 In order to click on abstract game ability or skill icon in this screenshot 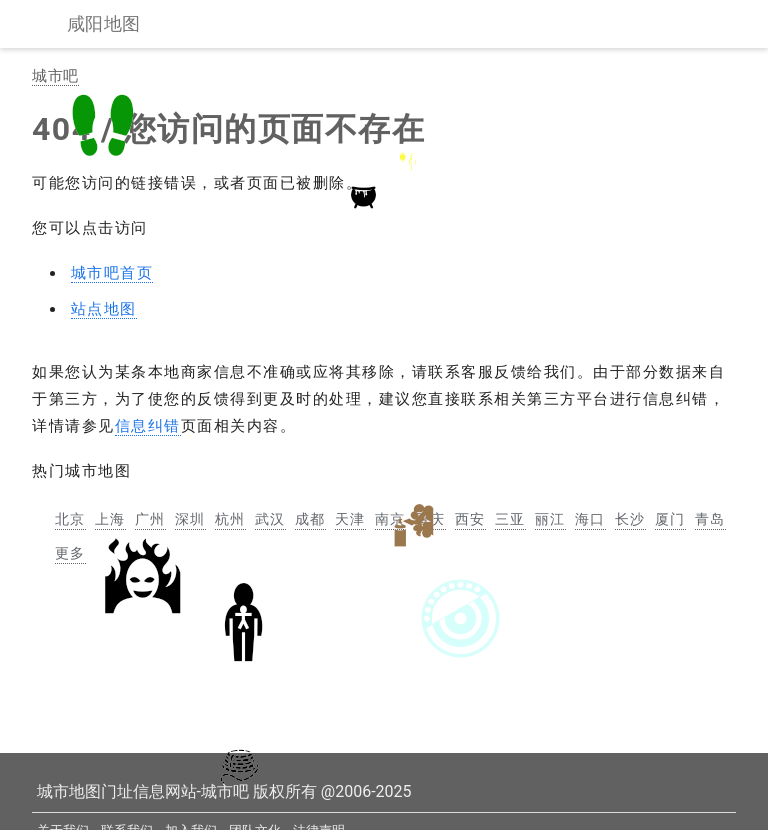, I will do `click(460, 618)`.